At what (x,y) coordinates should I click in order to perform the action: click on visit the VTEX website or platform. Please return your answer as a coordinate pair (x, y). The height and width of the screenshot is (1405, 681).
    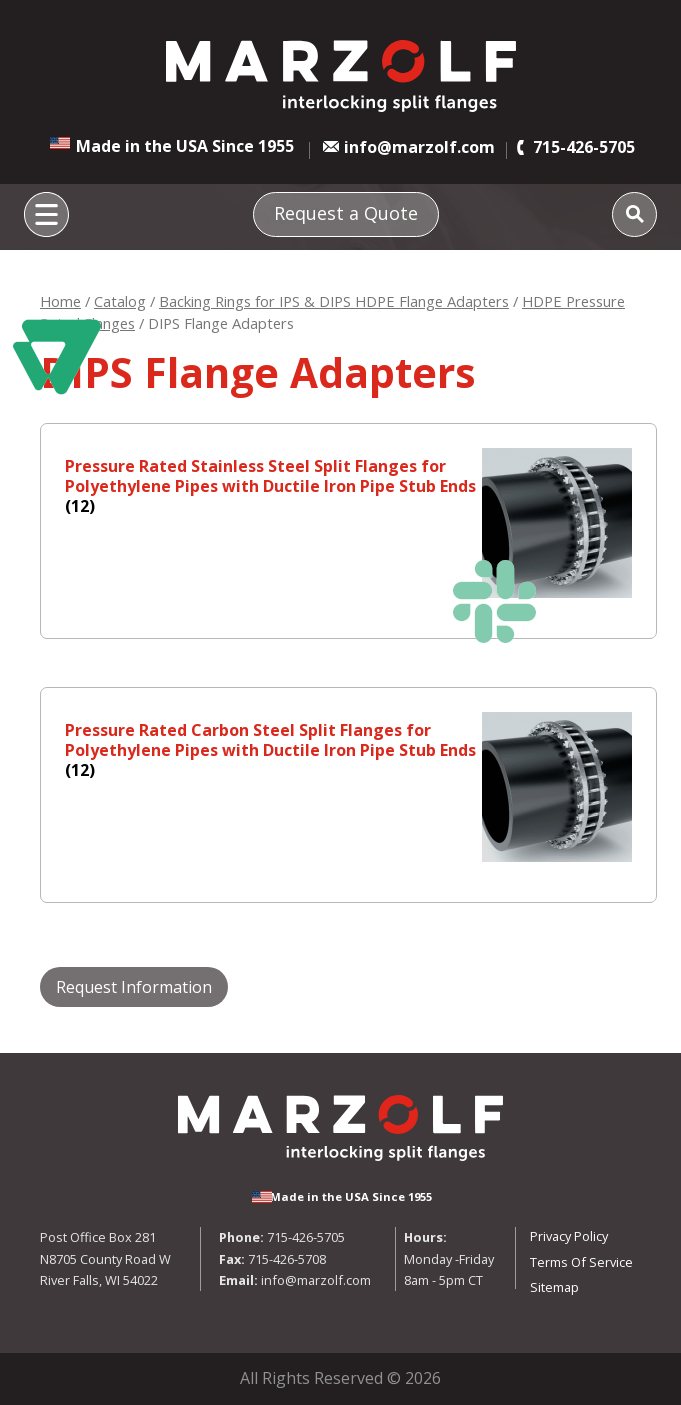
    Looking at the image, I should click on (57, 357).